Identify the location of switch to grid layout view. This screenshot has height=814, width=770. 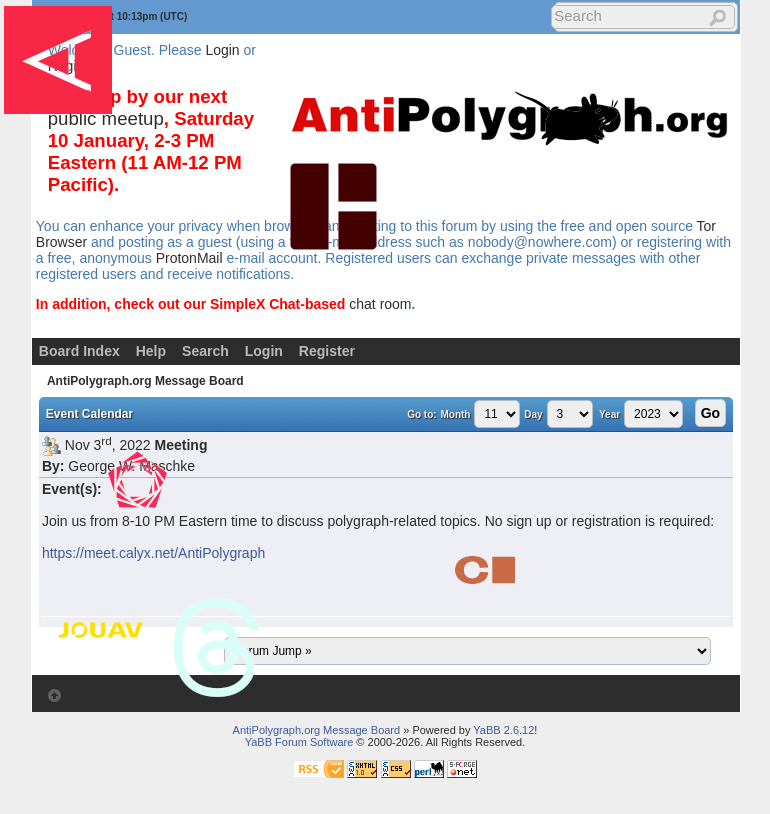
(333, 206).